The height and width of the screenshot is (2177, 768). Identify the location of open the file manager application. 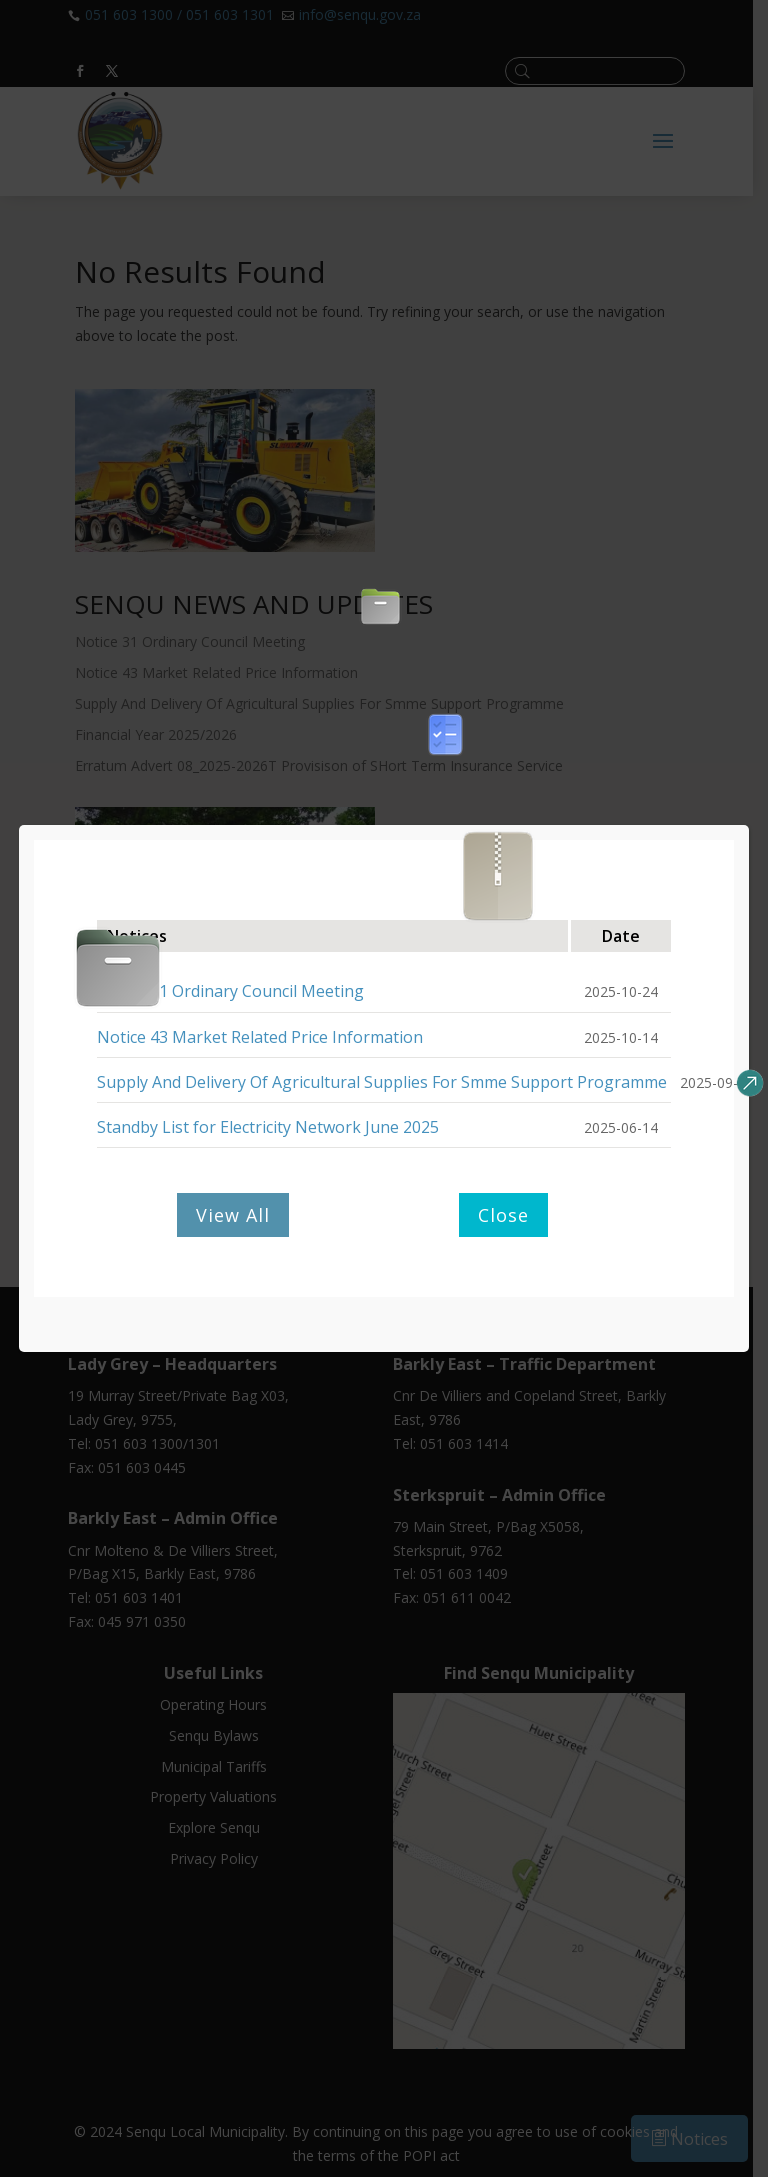
(380, 606).